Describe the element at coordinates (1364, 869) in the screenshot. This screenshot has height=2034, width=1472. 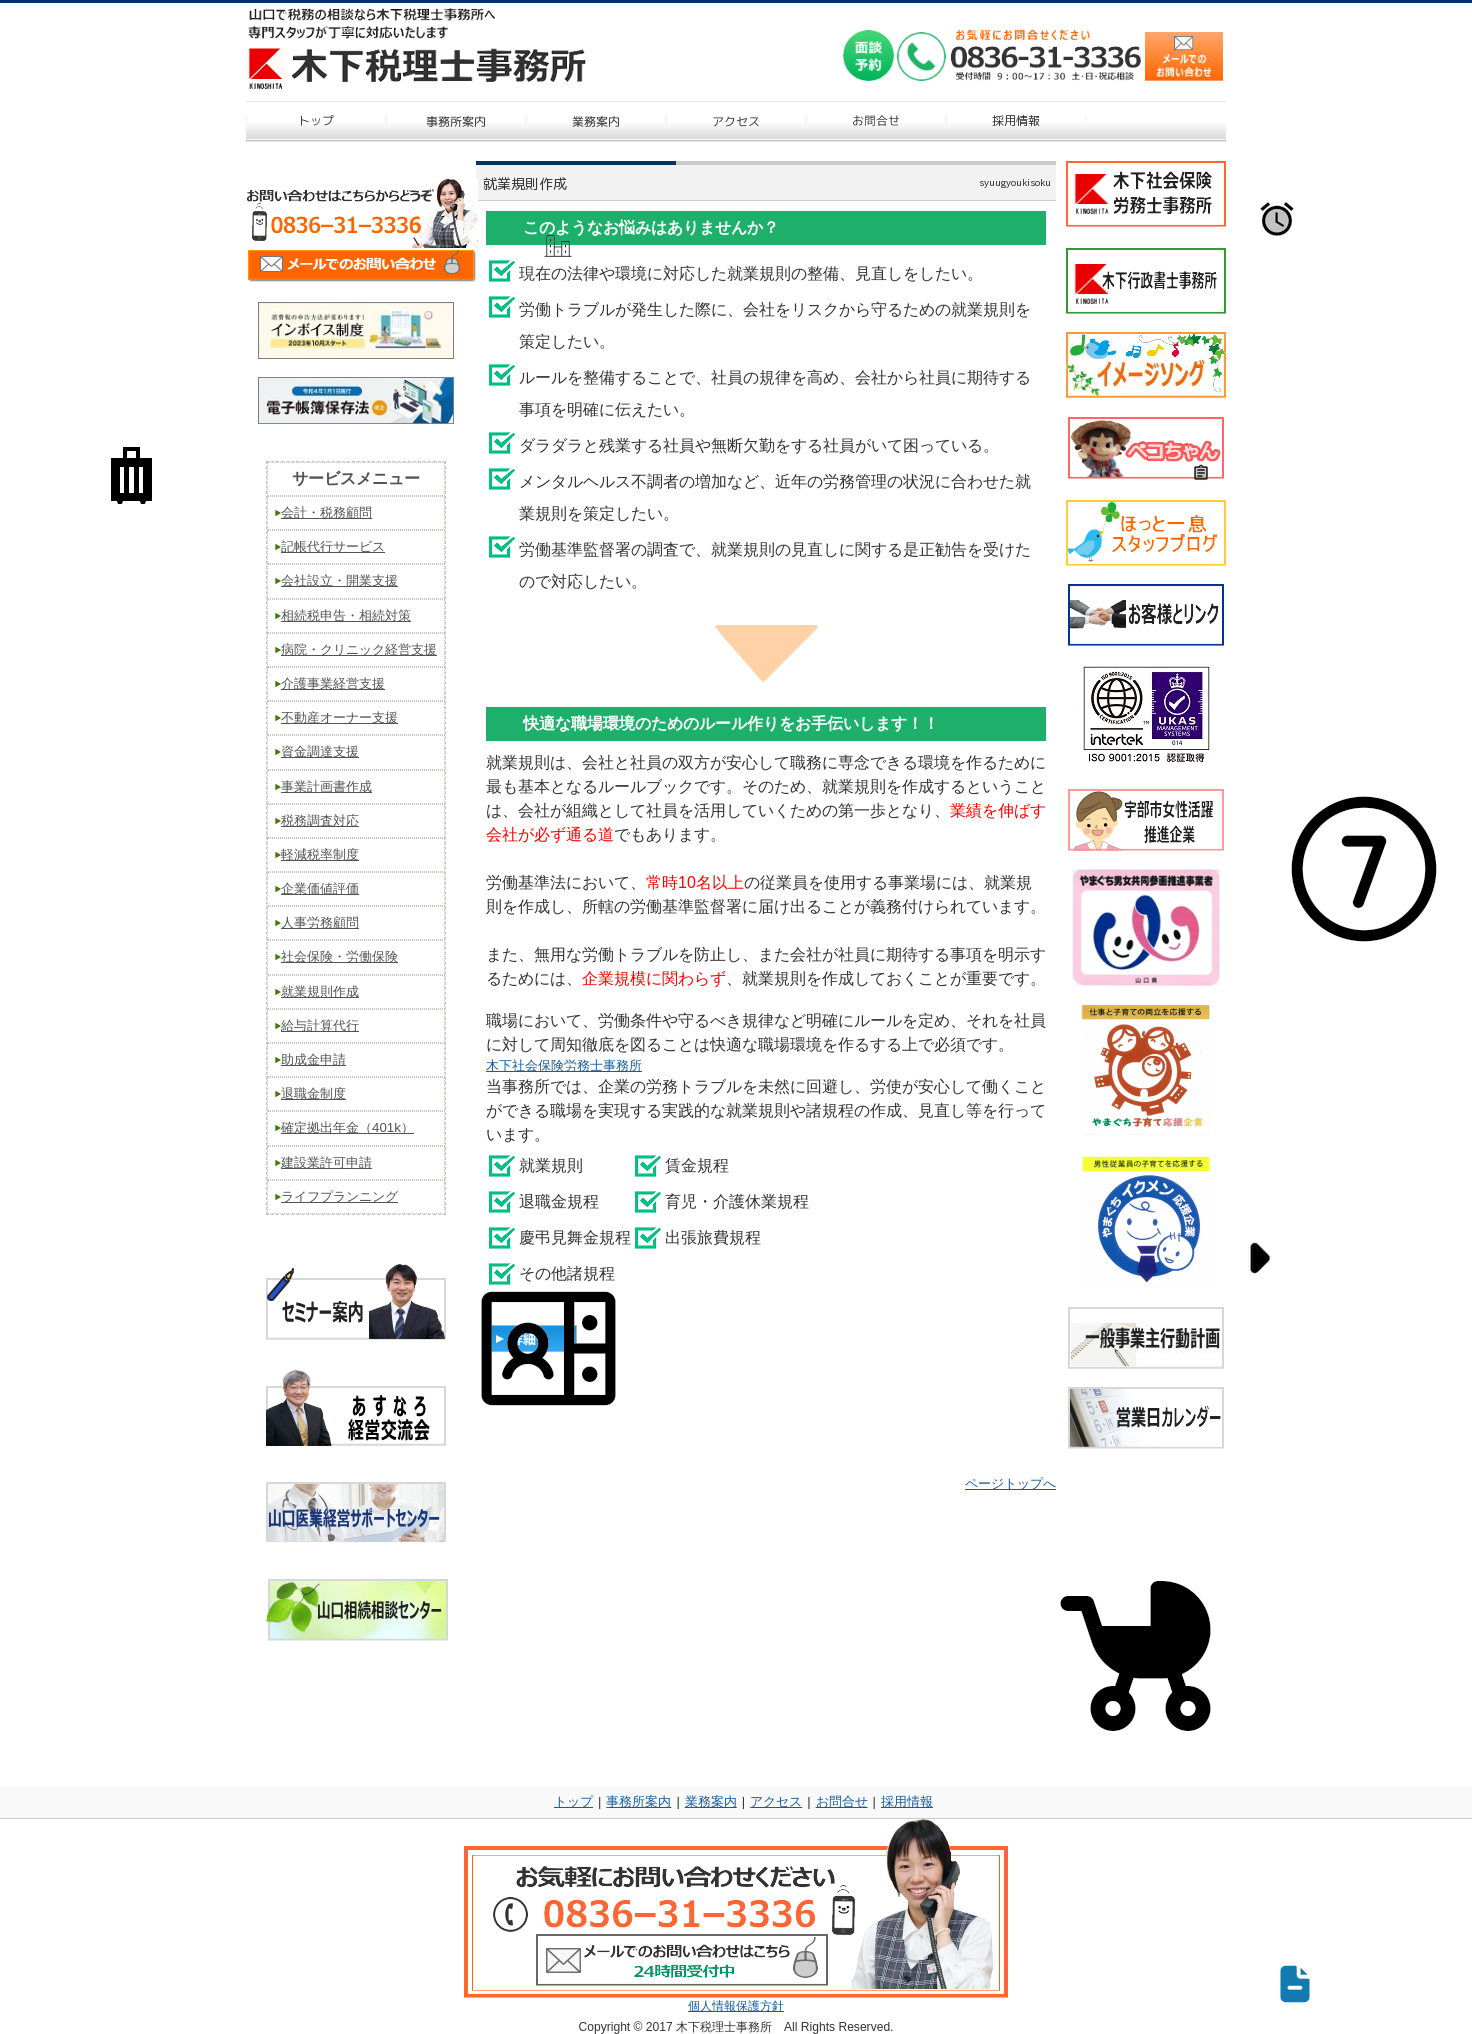
I see `indicates step 7 in a numbered sequence` at that location.